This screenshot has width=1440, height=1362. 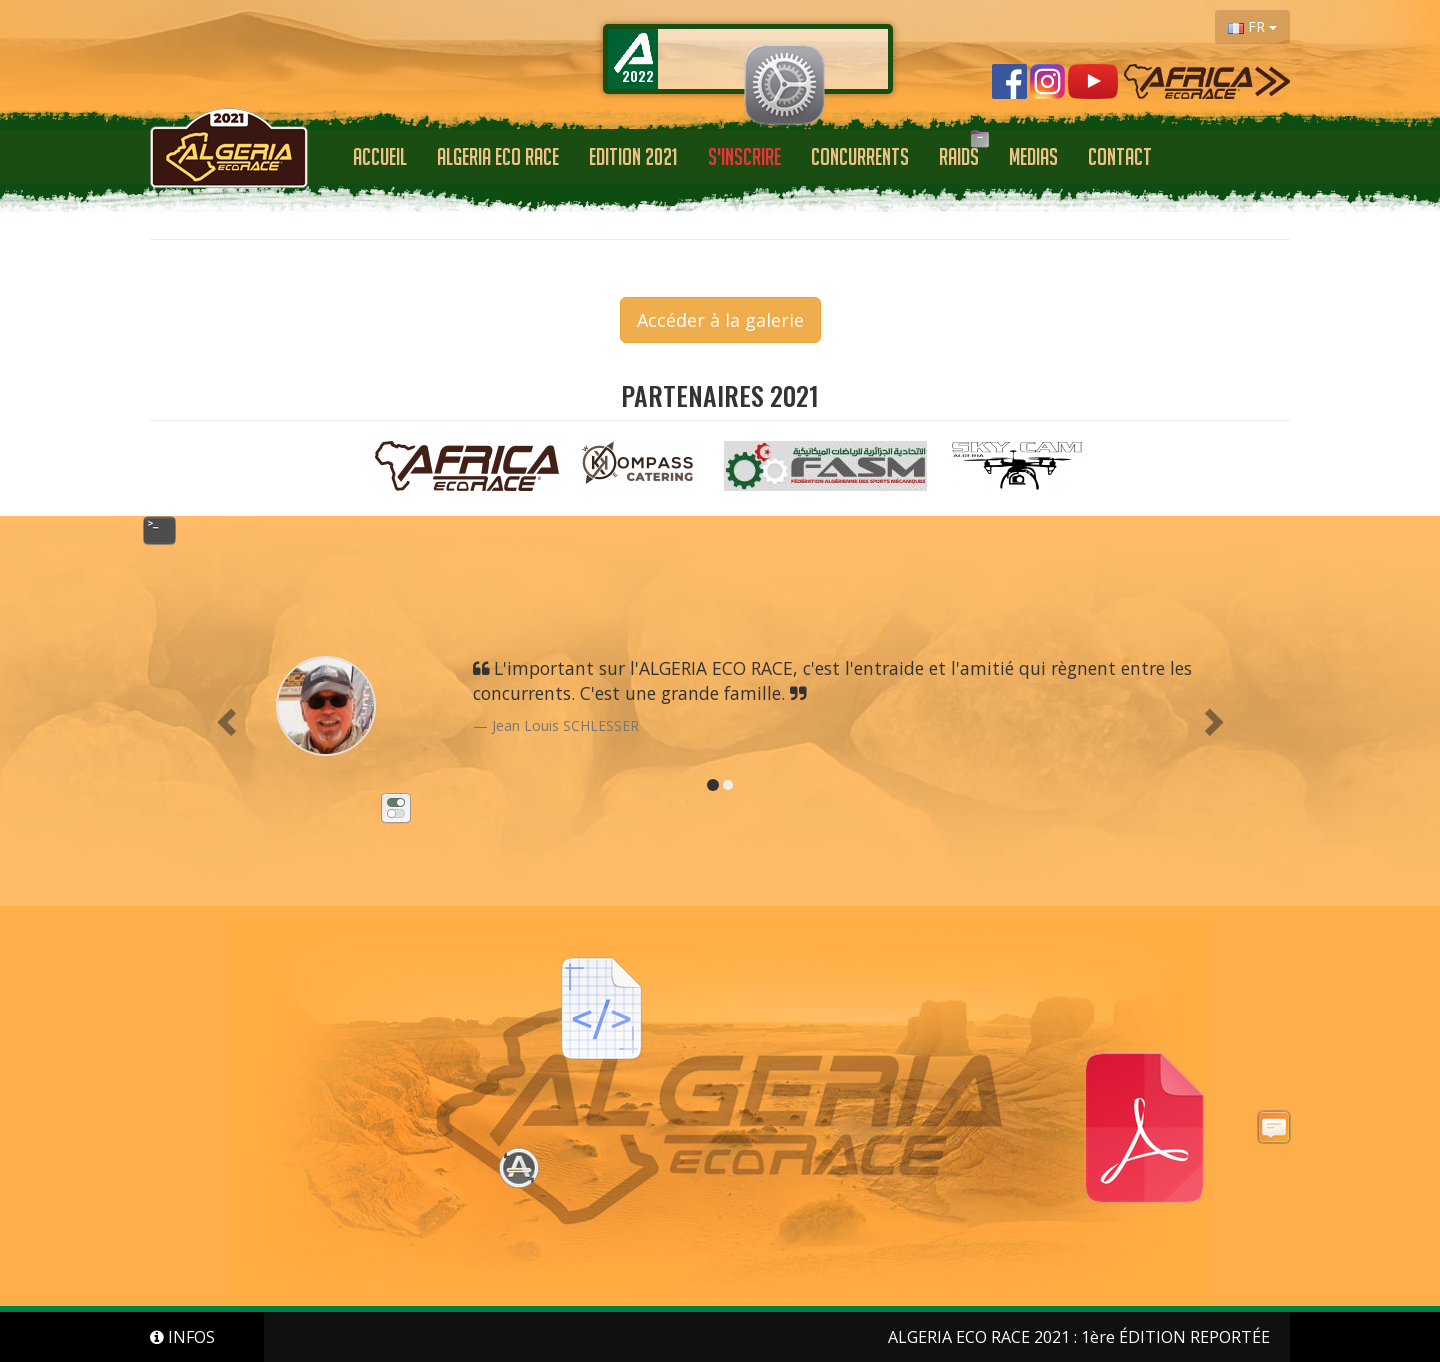 What do you see at coordinates (1274, 1127) in the screenshot?
I see `open messaging app` at bounding box center [1274, 1127].